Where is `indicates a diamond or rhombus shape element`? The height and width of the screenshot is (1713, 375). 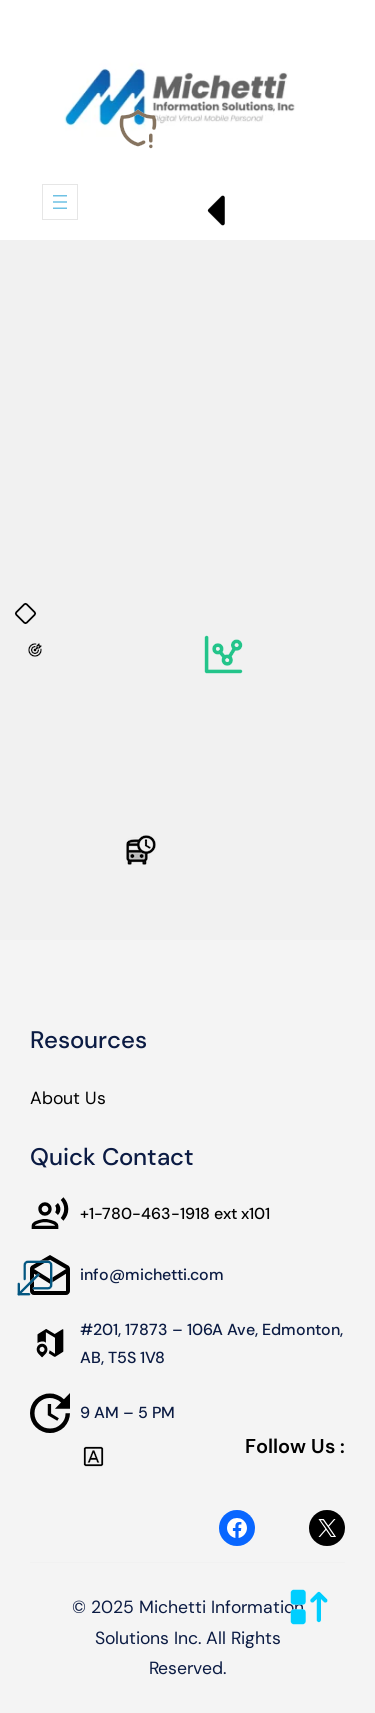
indicates a diamond or rhombus shape element is located at coordinates (25, 613).